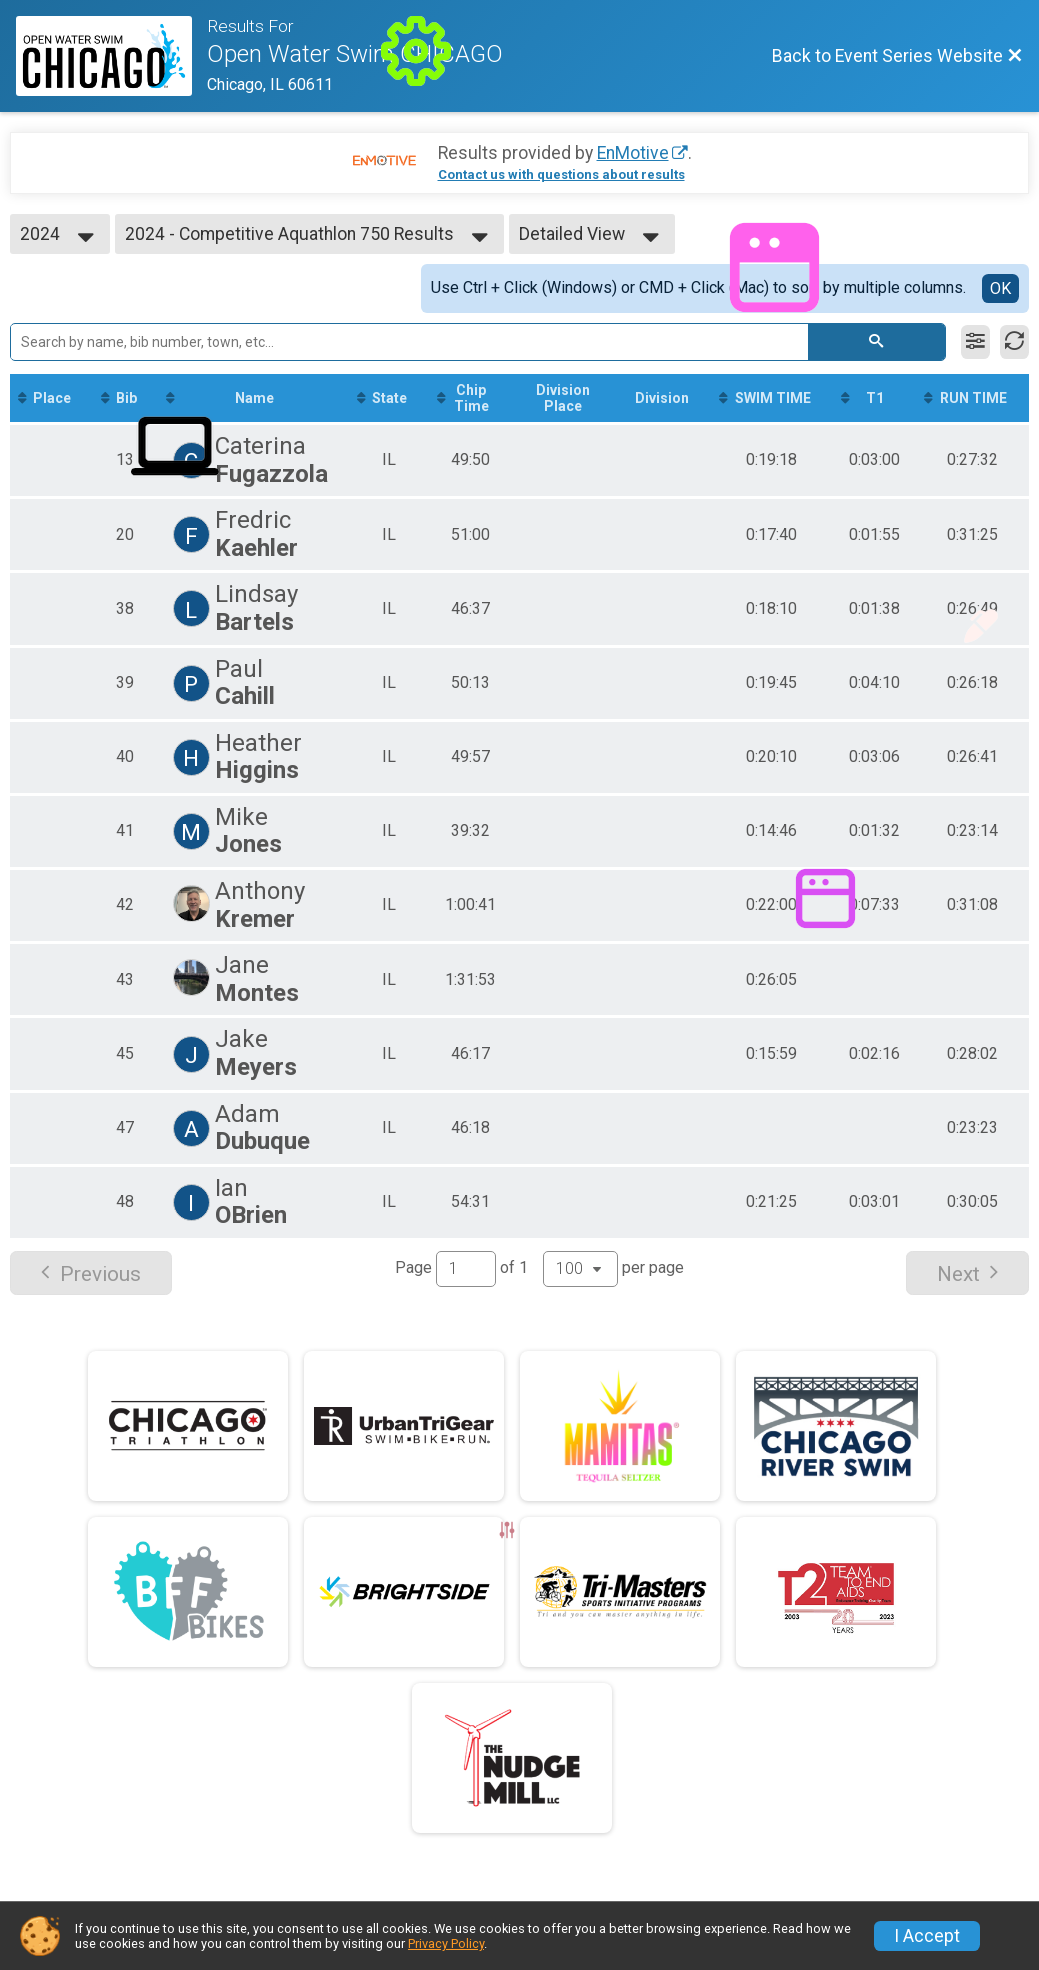  What do you see at coordinates (981, 626) in the screenshot?
I see `select the marker or highlighter tool` at bounding box center [981, 626].